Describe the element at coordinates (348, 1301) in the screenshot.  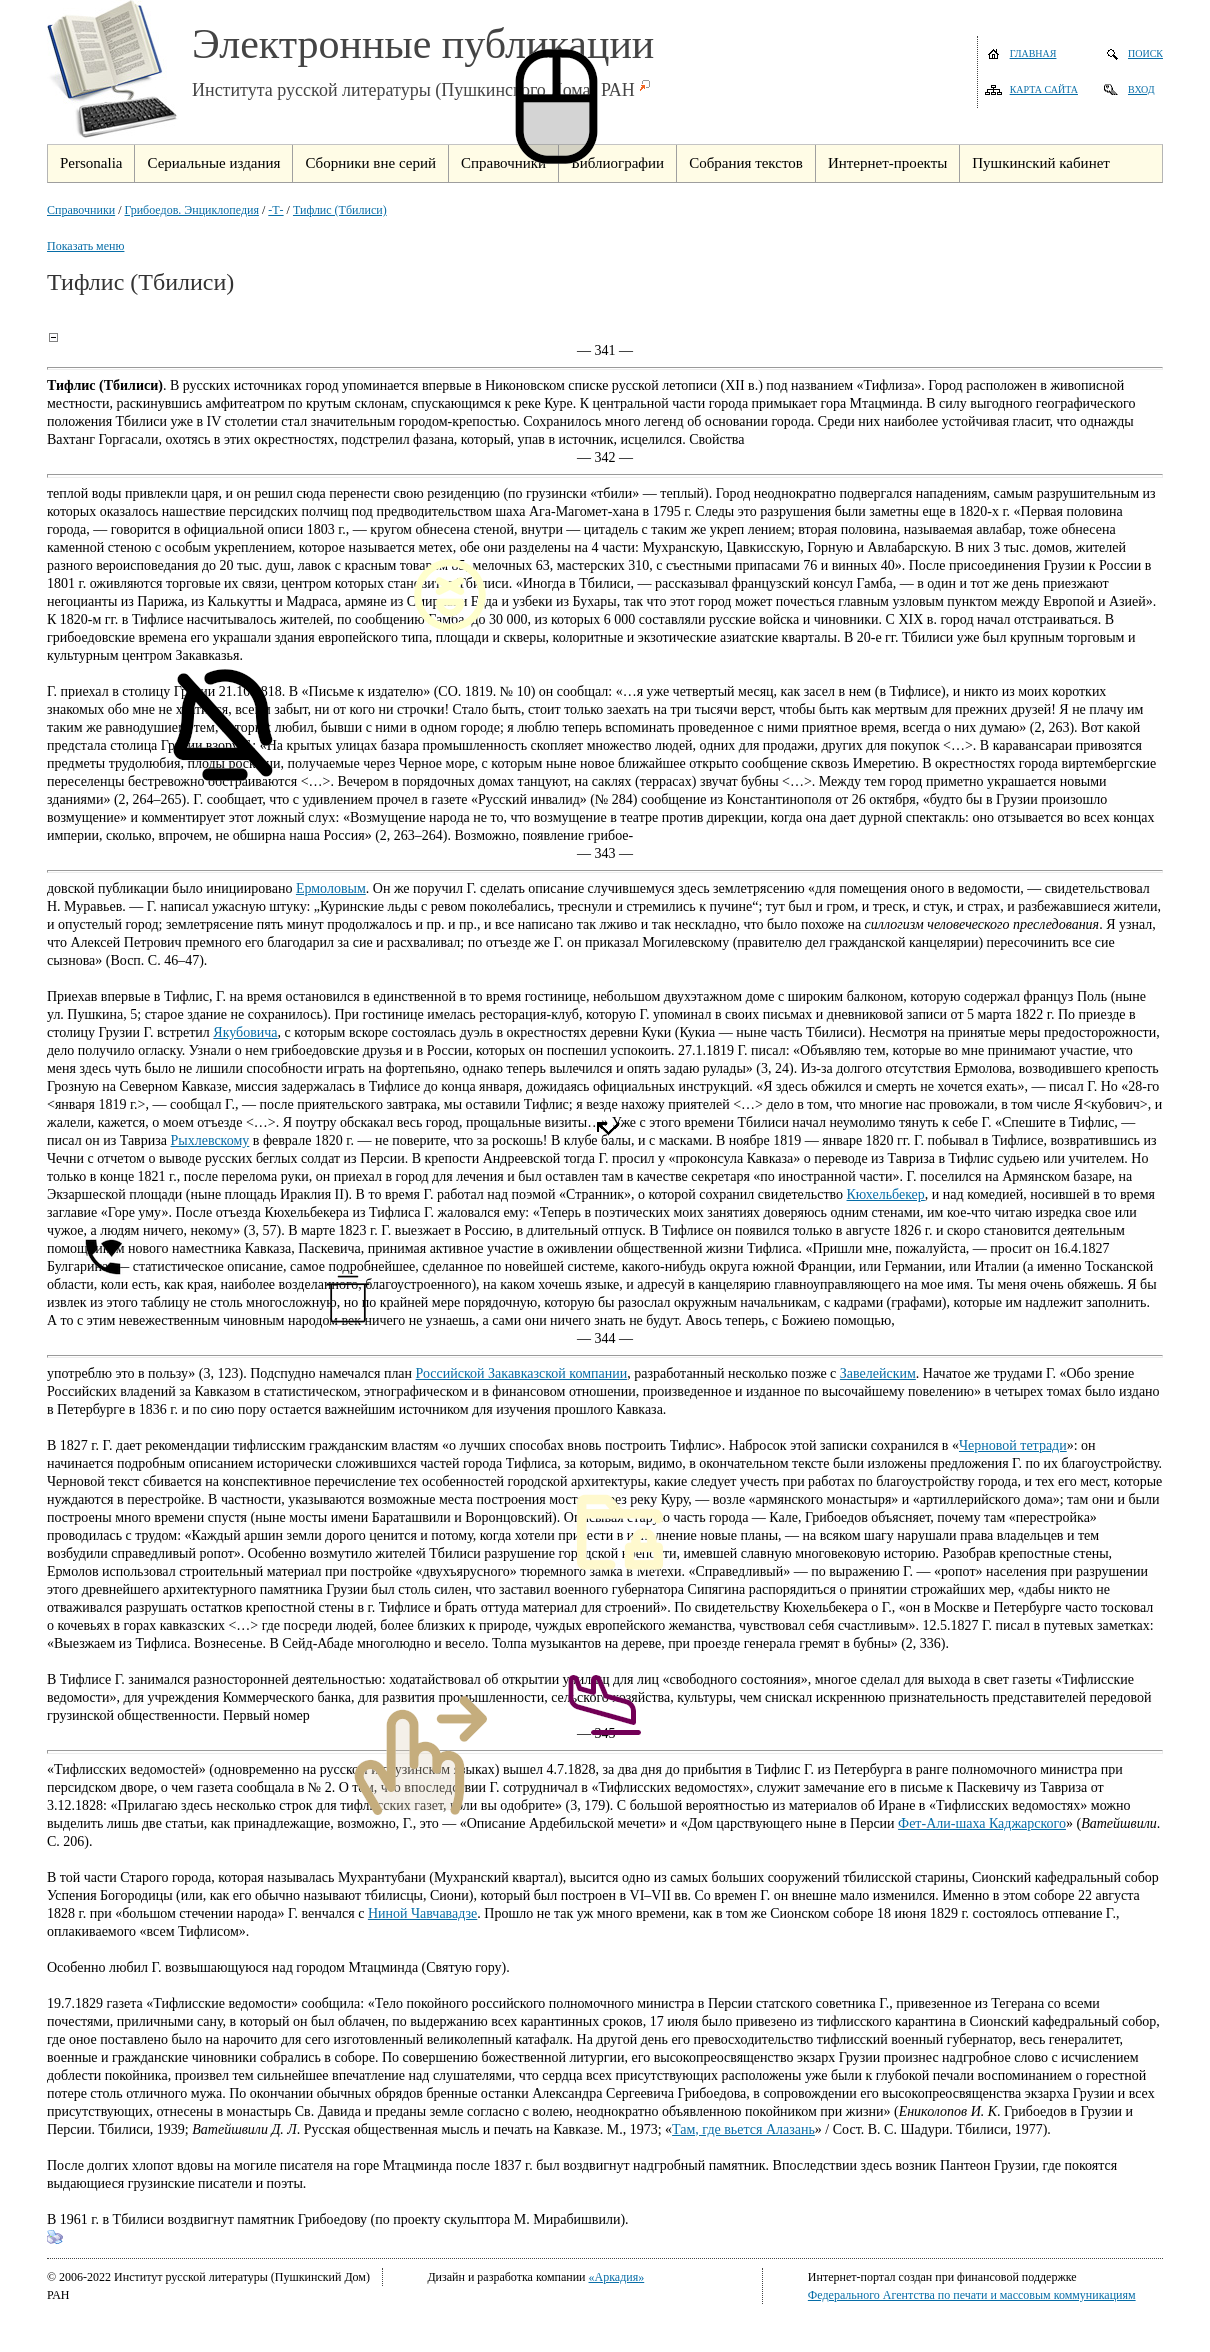
I see `delete selected item` at that location.